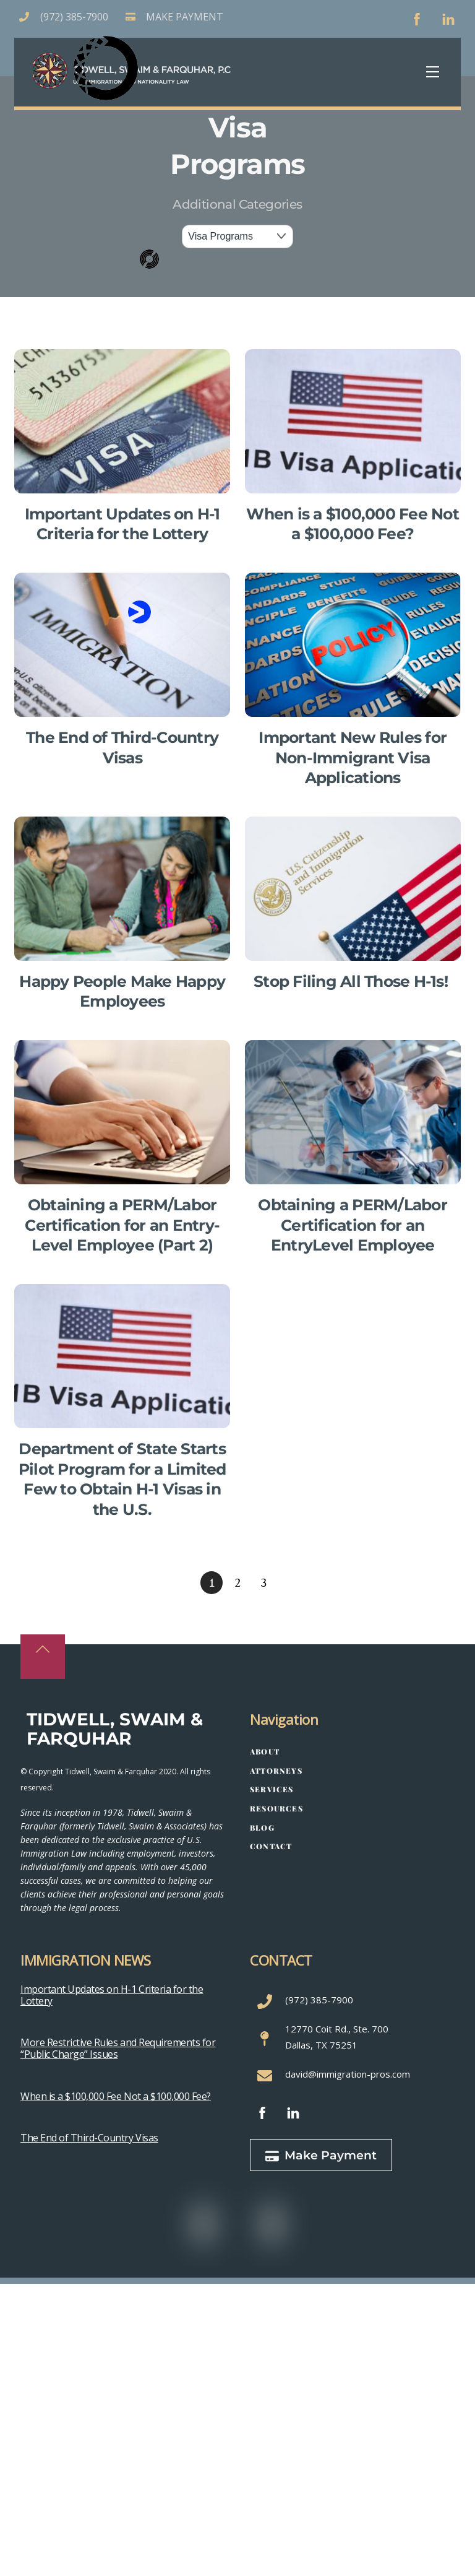 This screenshot has width=475, height=2576. Describe the element at coordinates (106, 68) in the screenshot. I see `open anaconda navigator` at that location.